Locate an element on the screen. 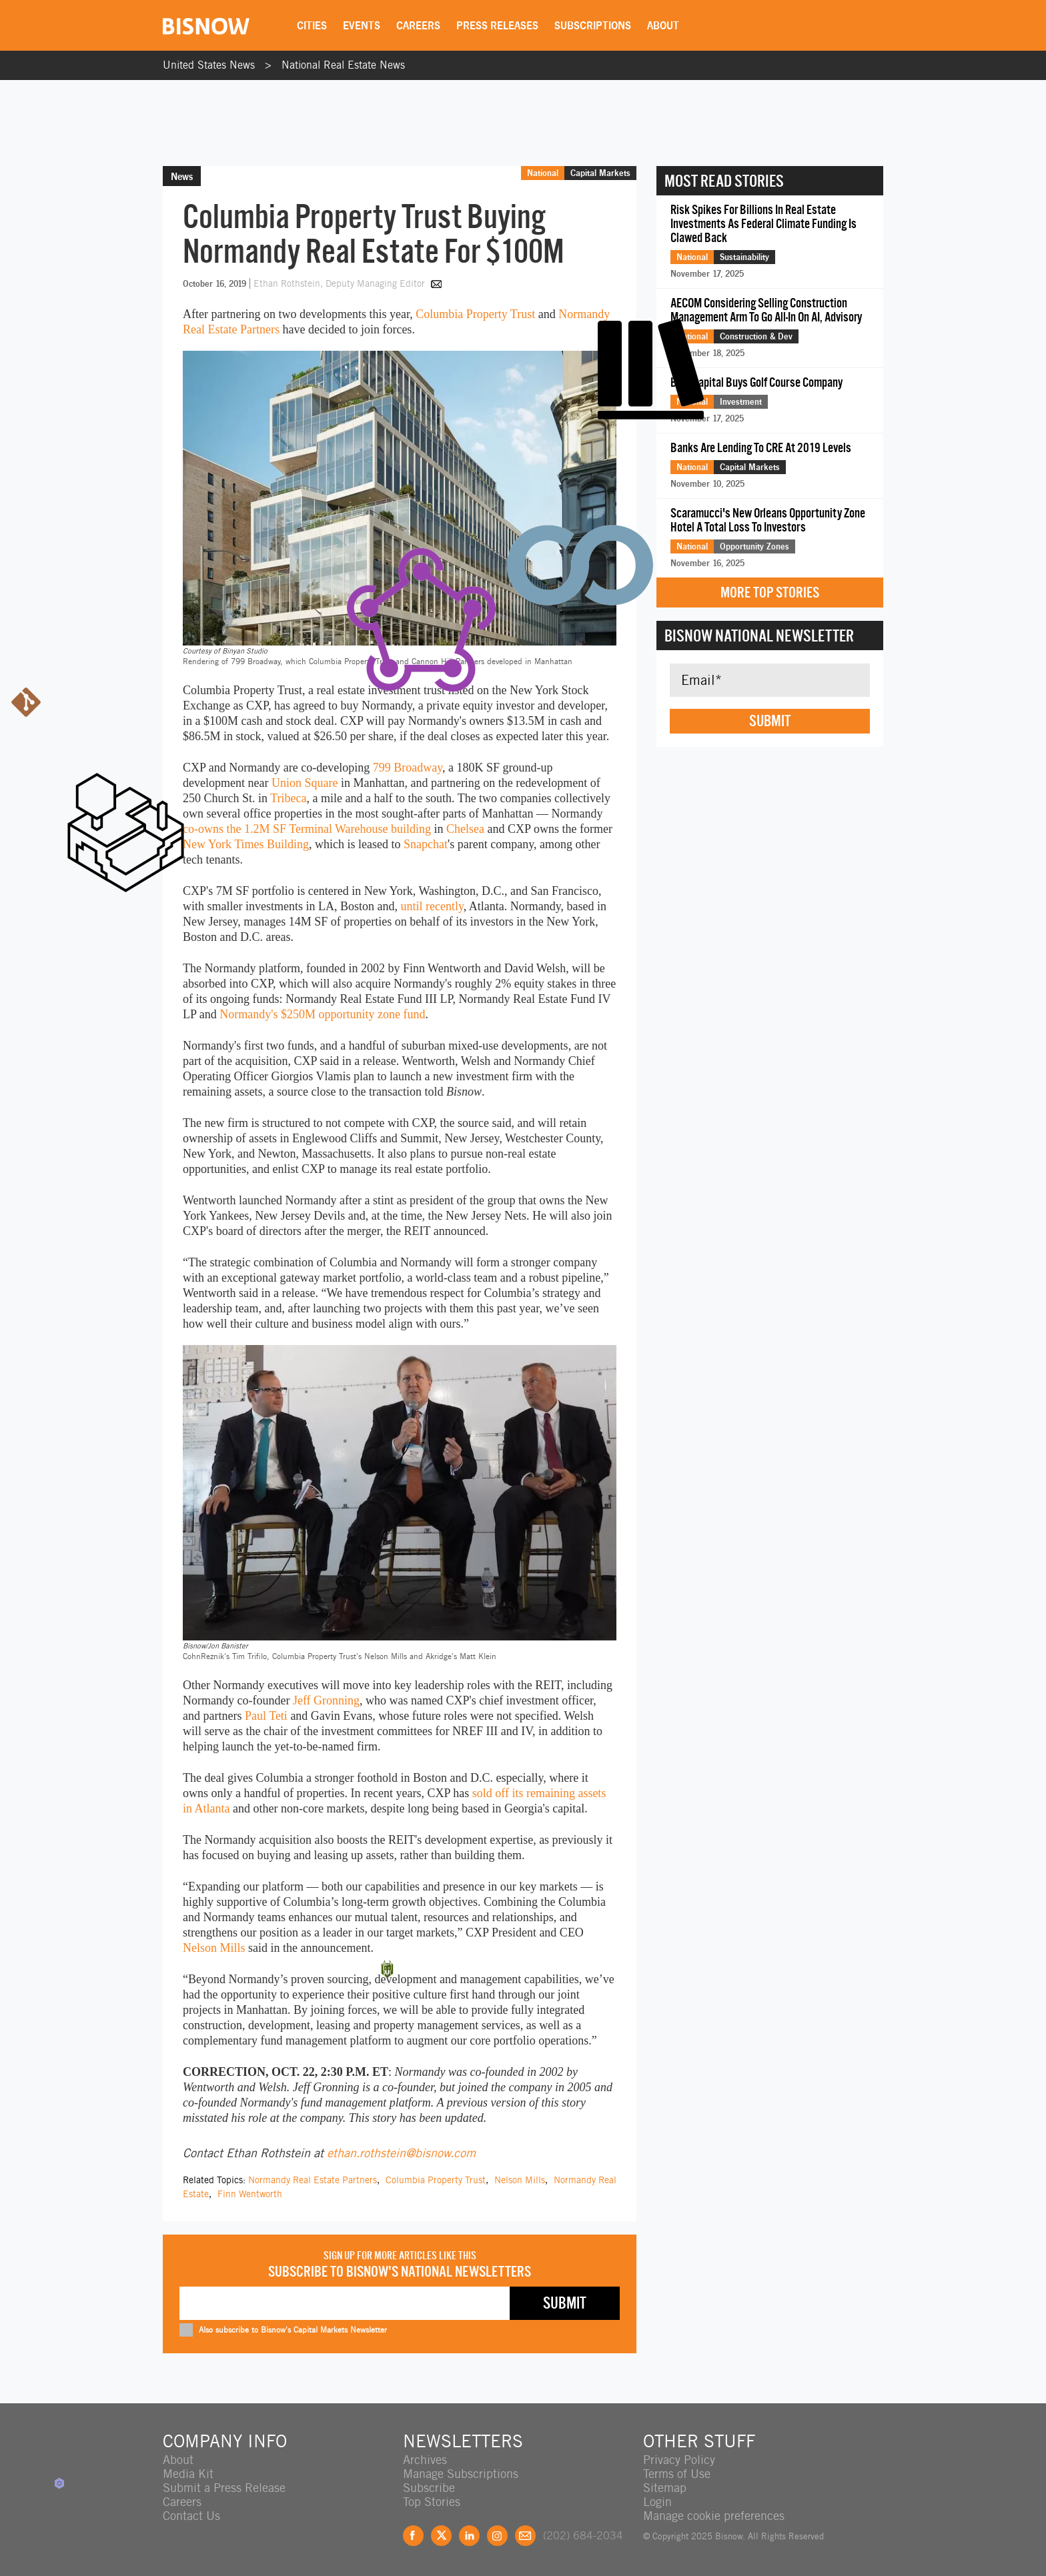 Image resolution: width=1046 pixels, height=2576 pixels. open the StoryGraph app is located at coordinates (650, 369).